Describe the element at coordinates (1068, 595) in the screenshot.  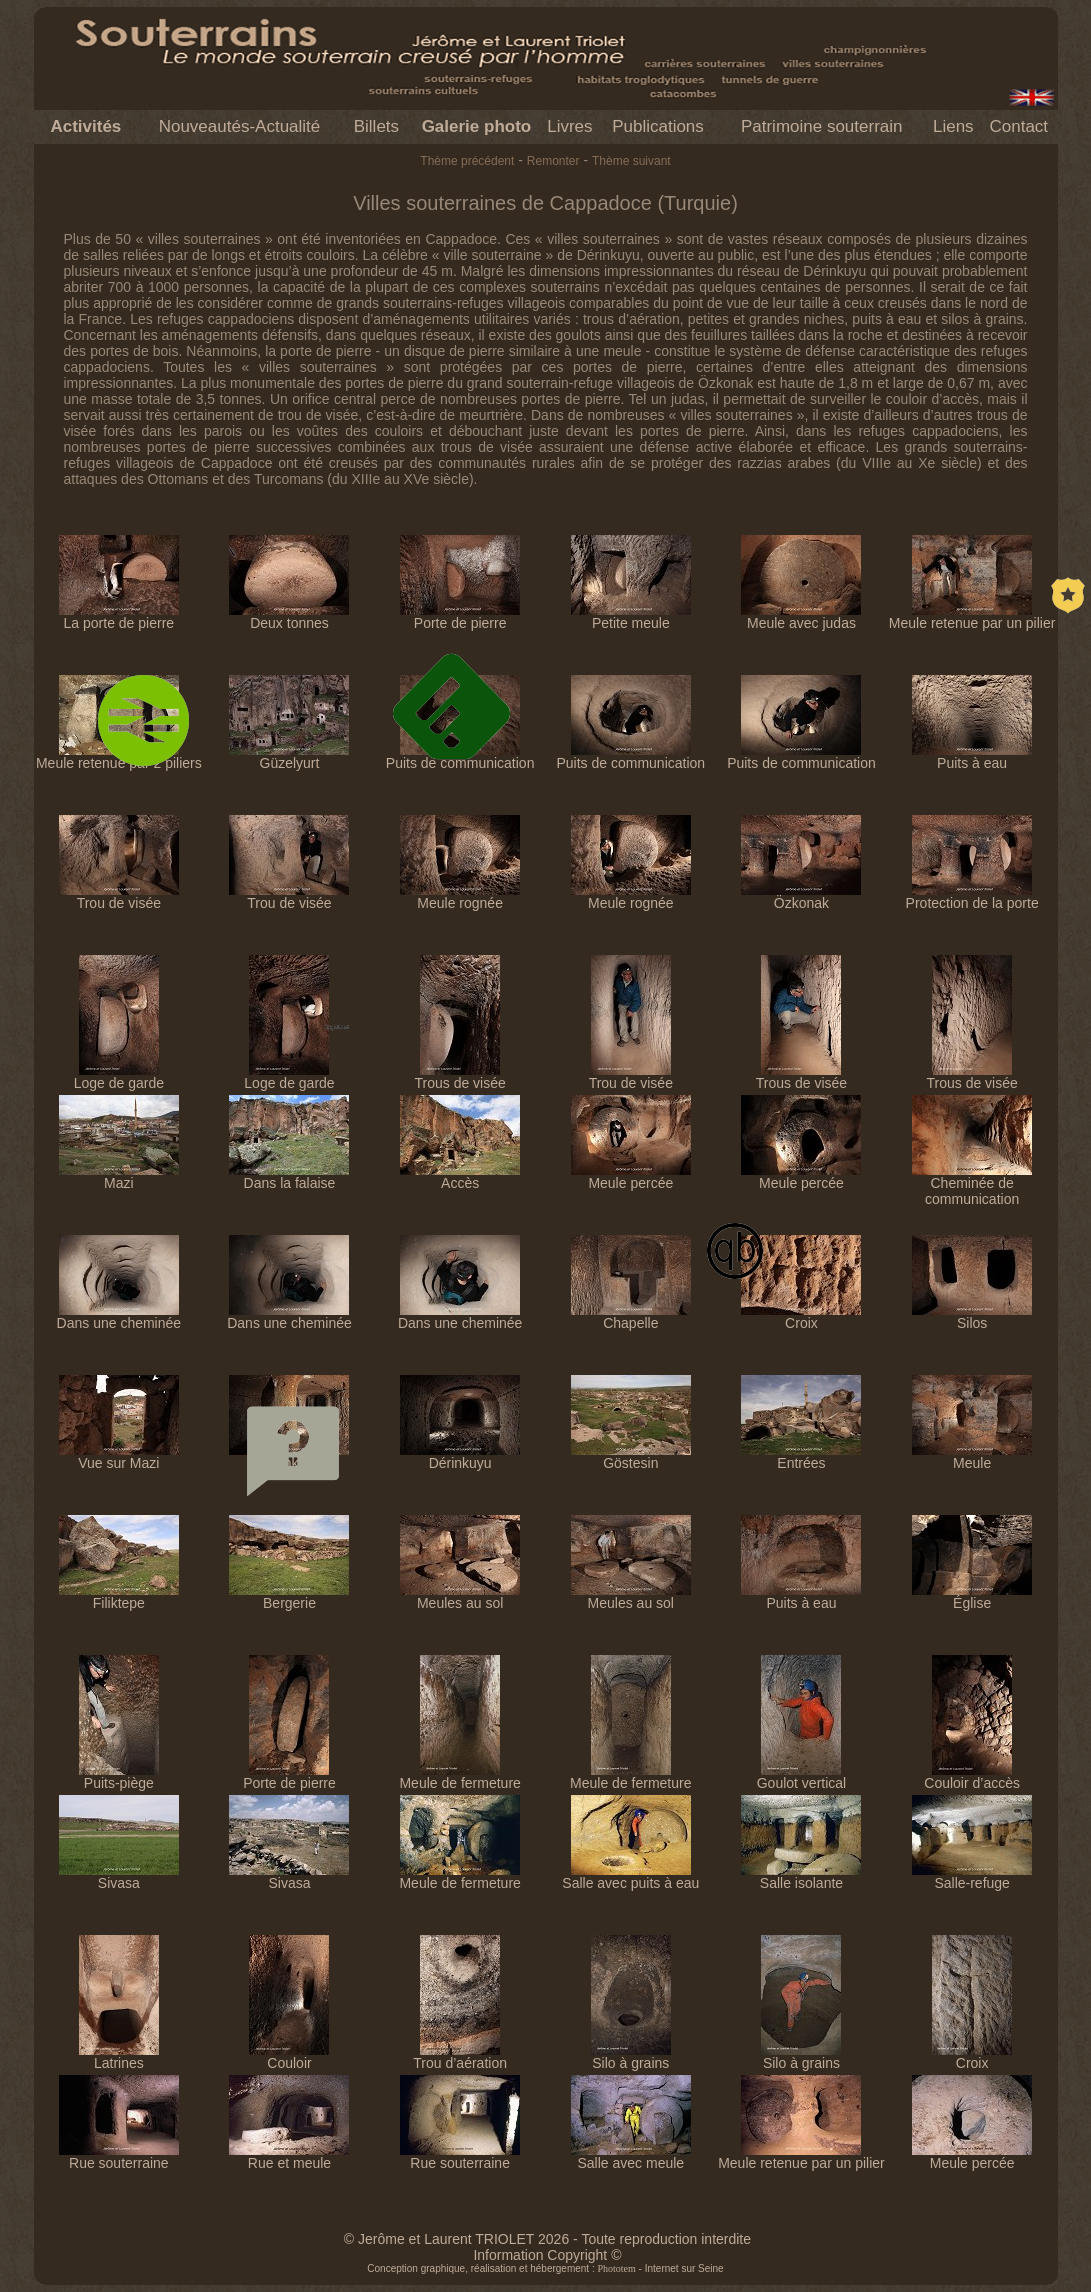
I see `indicates law enforcement or security-related content` at that location.